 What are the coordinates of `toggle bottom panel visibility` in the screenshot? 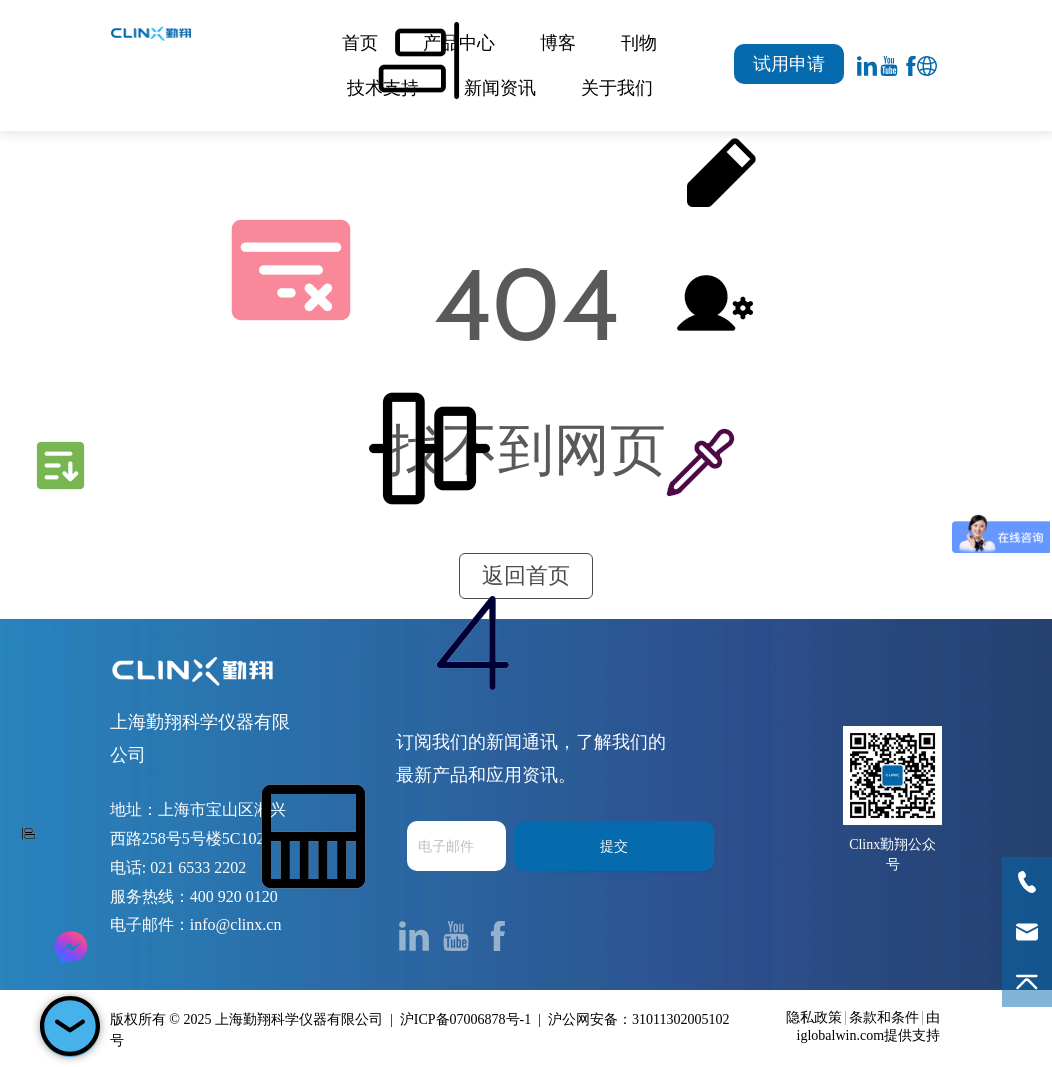 It's located at (313, 836).